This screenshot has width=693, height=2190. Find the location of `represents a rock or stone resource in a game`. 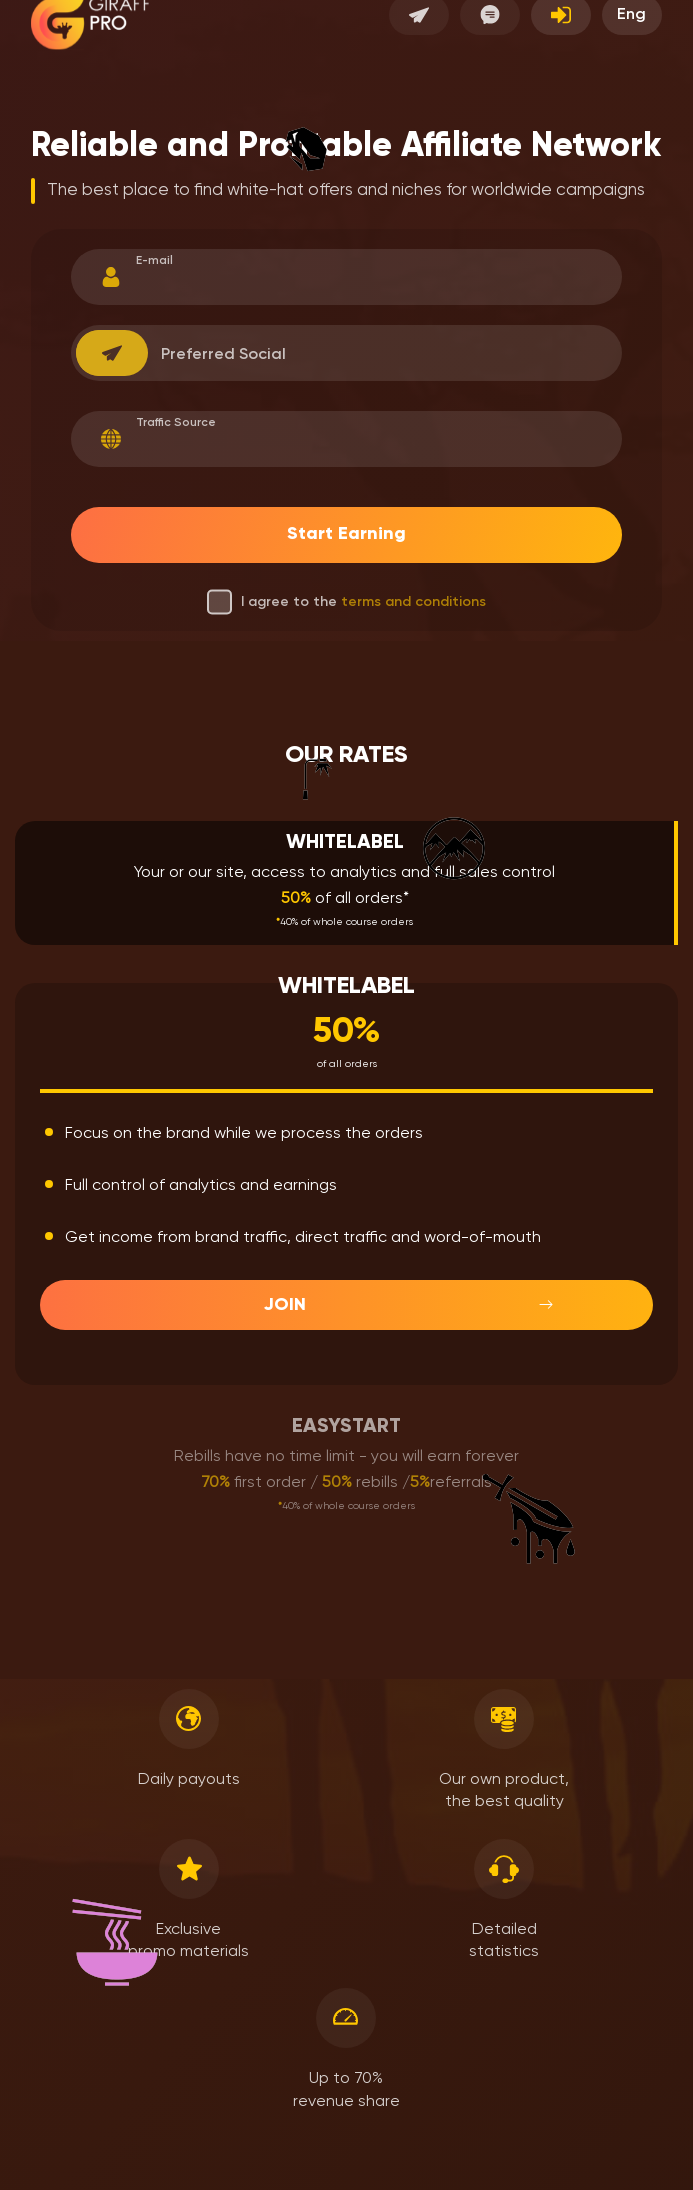

represents a rock or stone resource in a game is located at coordinates (306, 149).